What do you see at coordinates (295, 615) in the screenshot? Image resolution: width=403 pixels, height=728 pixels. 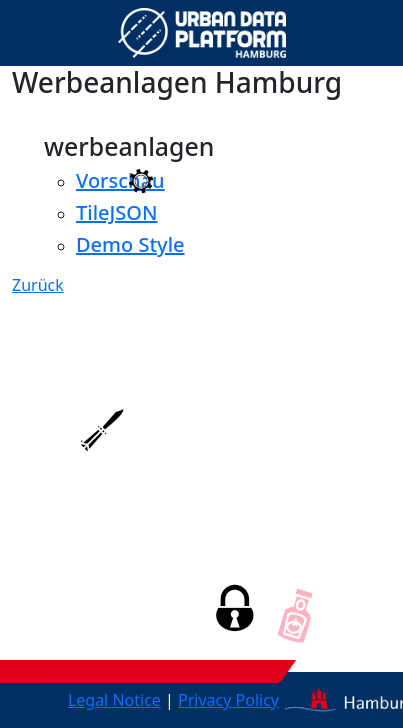 I see `select ketchup as a condiment option` at bounding box center [295, 615].